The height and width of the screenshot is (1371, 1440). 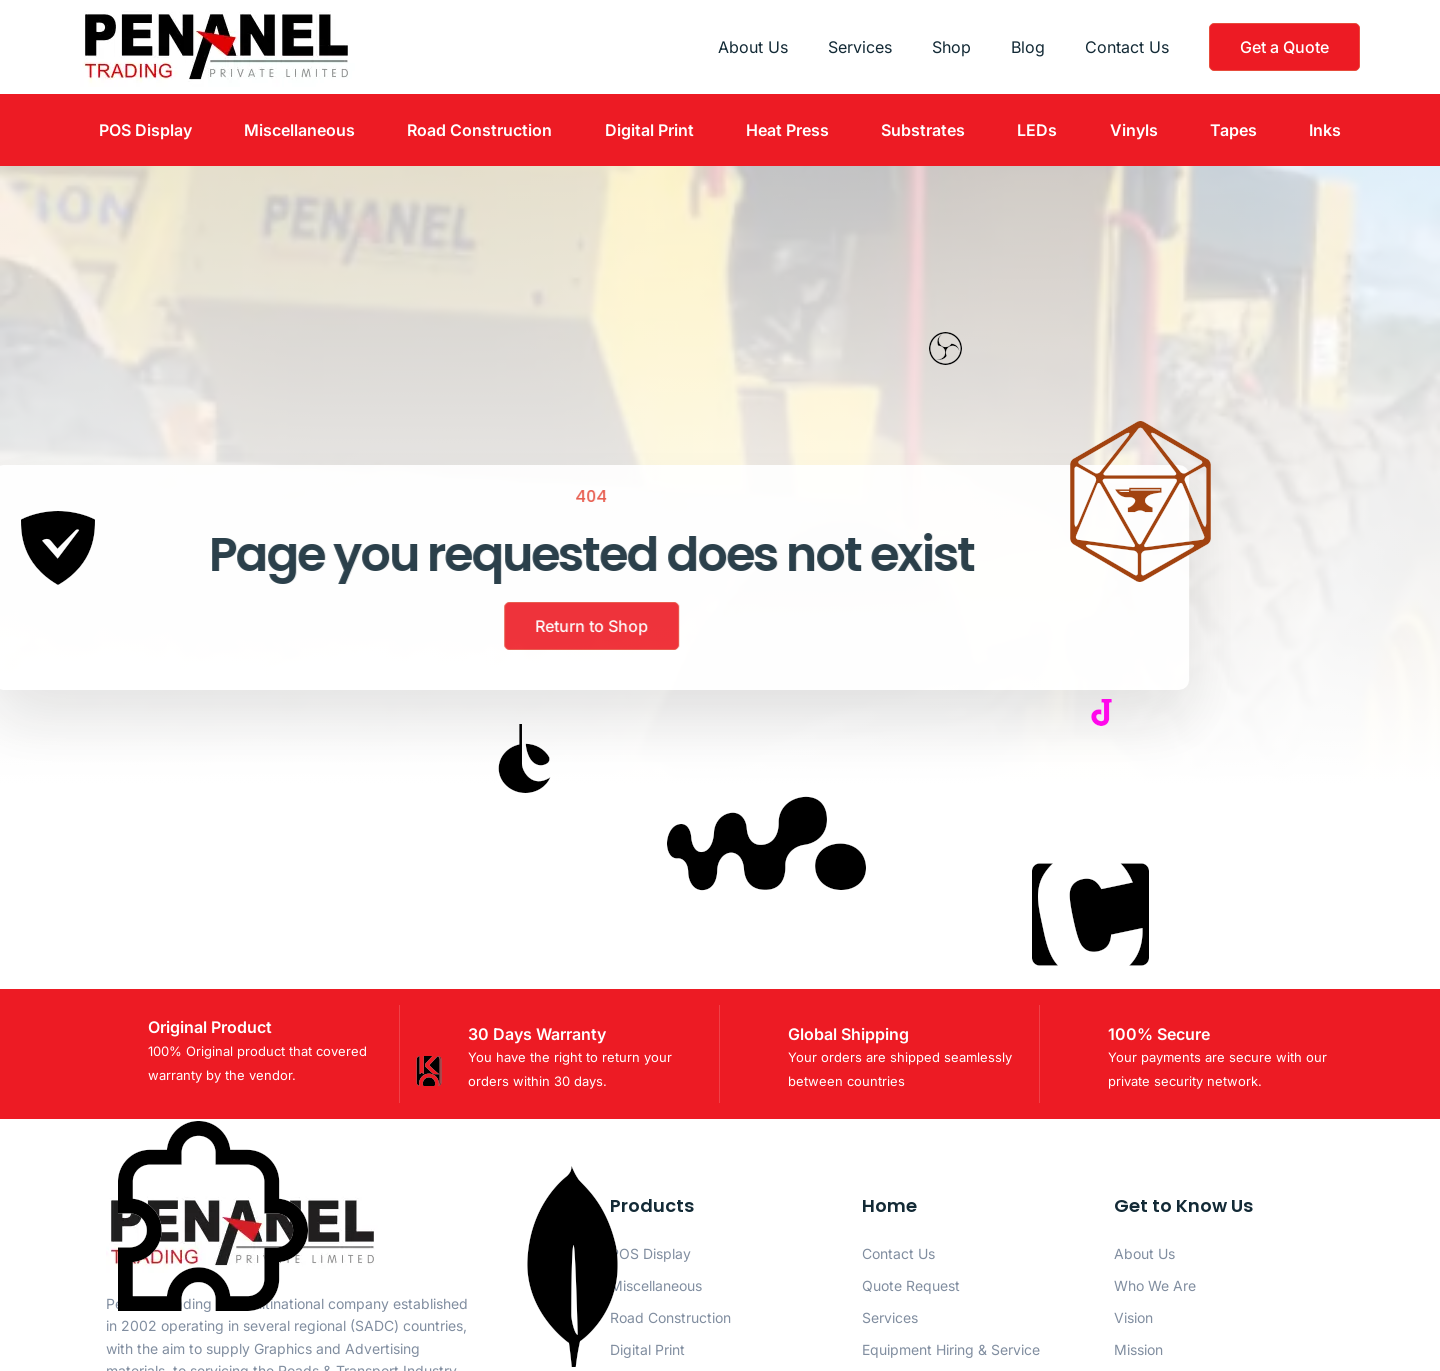 What do you see at coordinates (1101, 712) in the screenshot?
I see `open Joplin note-taking app` at bounding box center [1101, 712].